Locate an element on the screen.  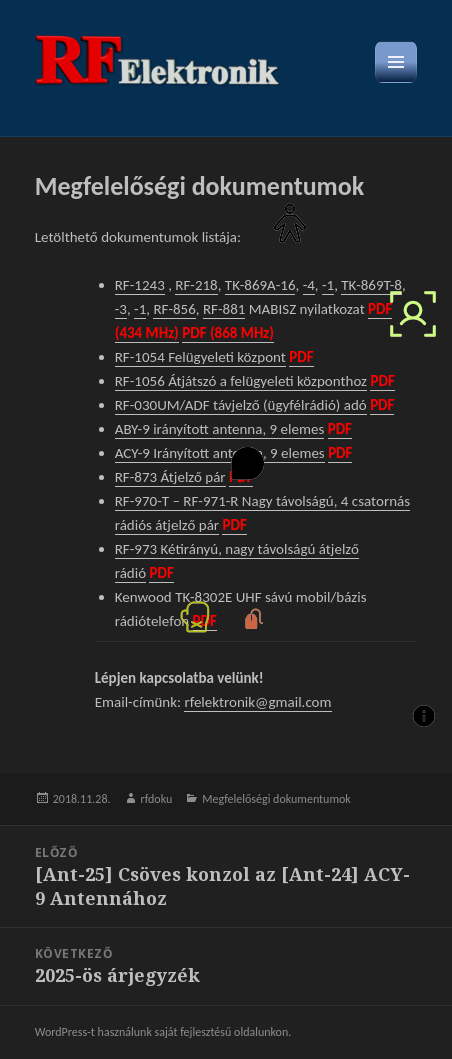
browse tea or hot beverage options is located at coordinates (253, 619).